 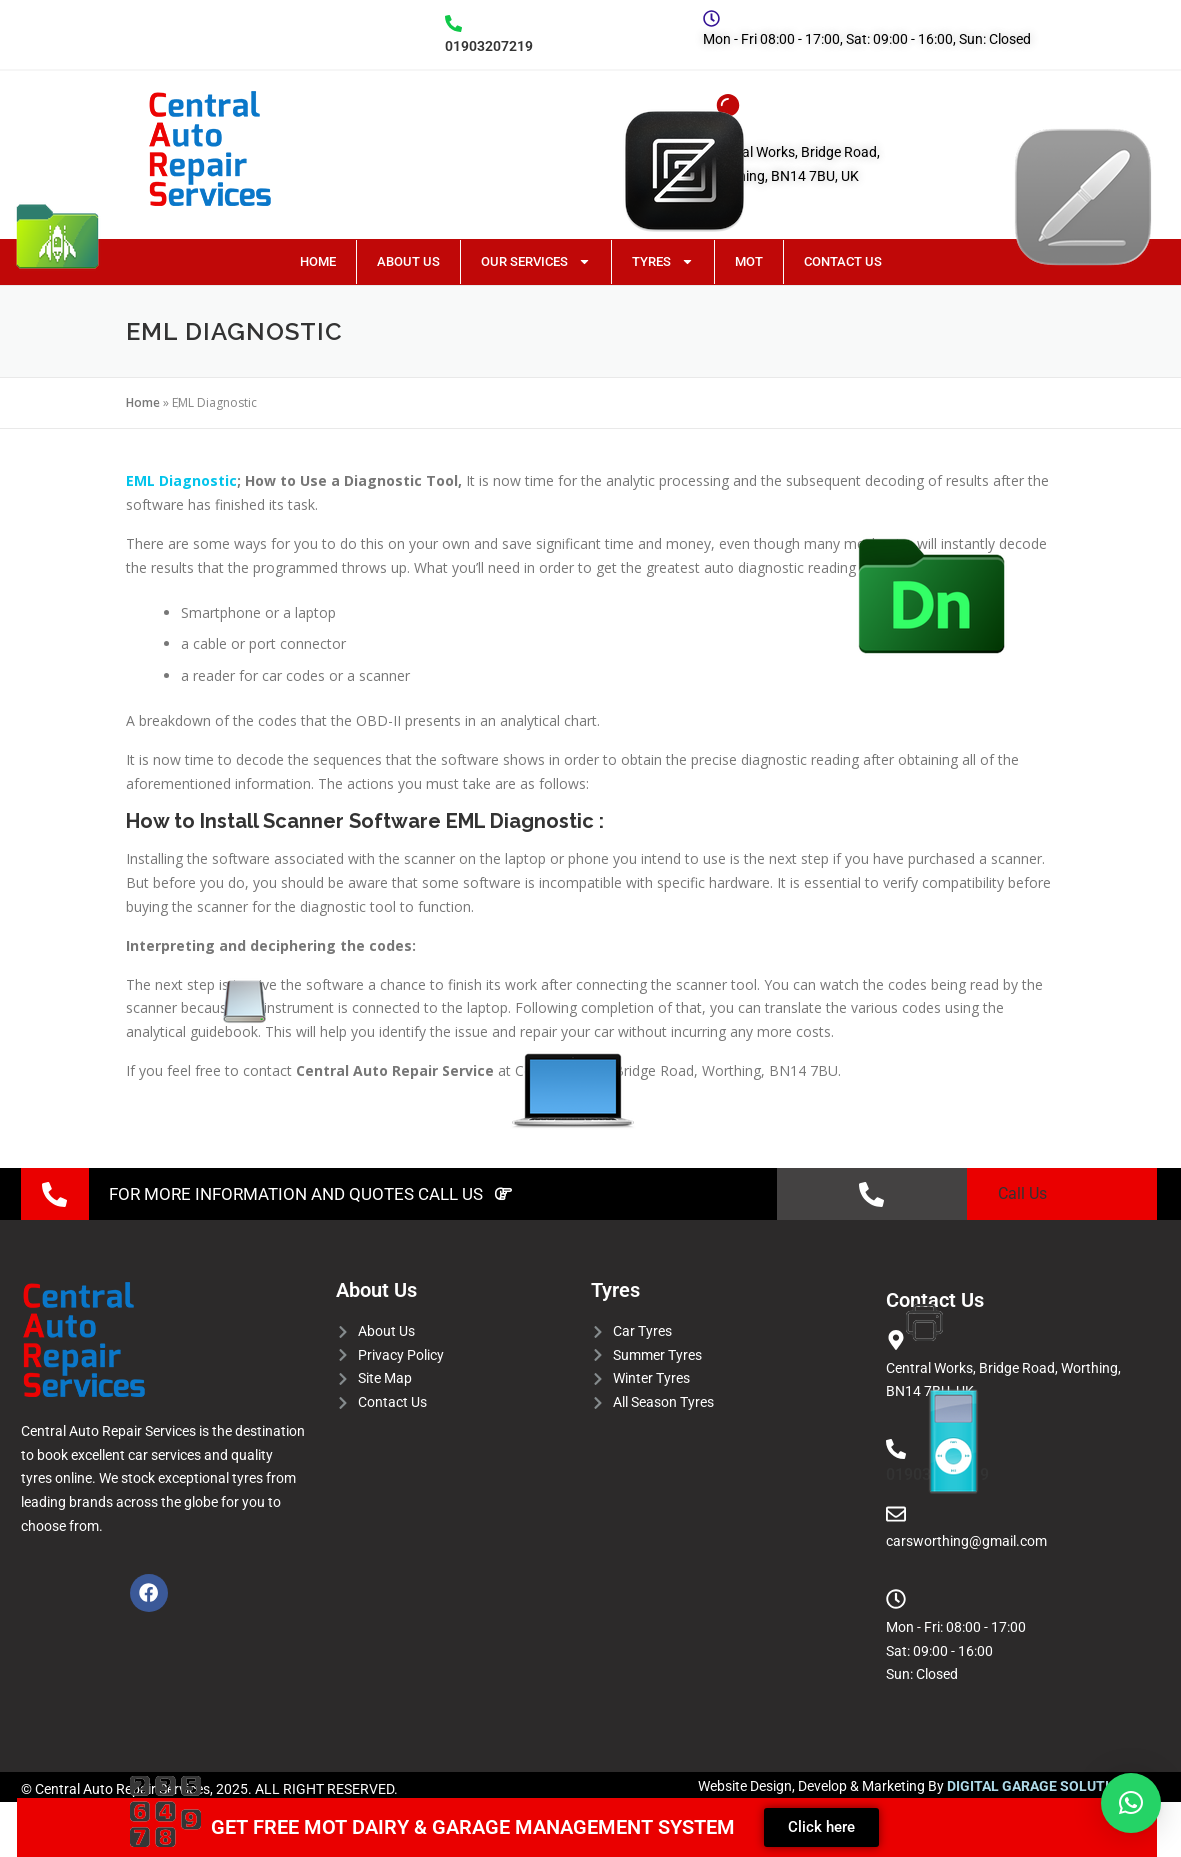 What do you see at coordinates (924, 1322) in the screenshot?
I see `access printer settings` at bounding box center [924, 1322].